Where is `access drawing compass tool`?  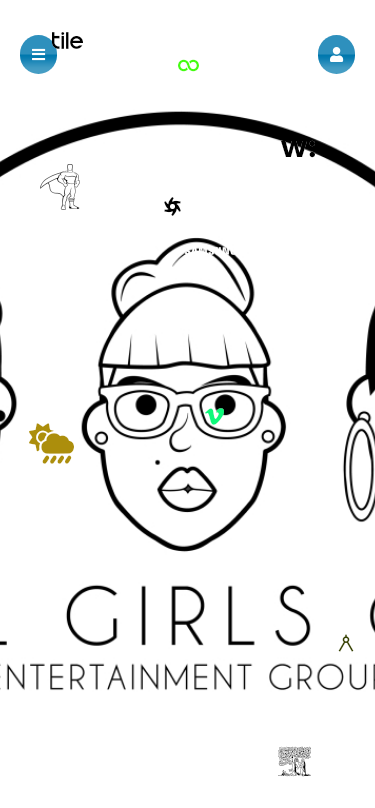 access drawing compass tool is located at coordinates (346, 643).